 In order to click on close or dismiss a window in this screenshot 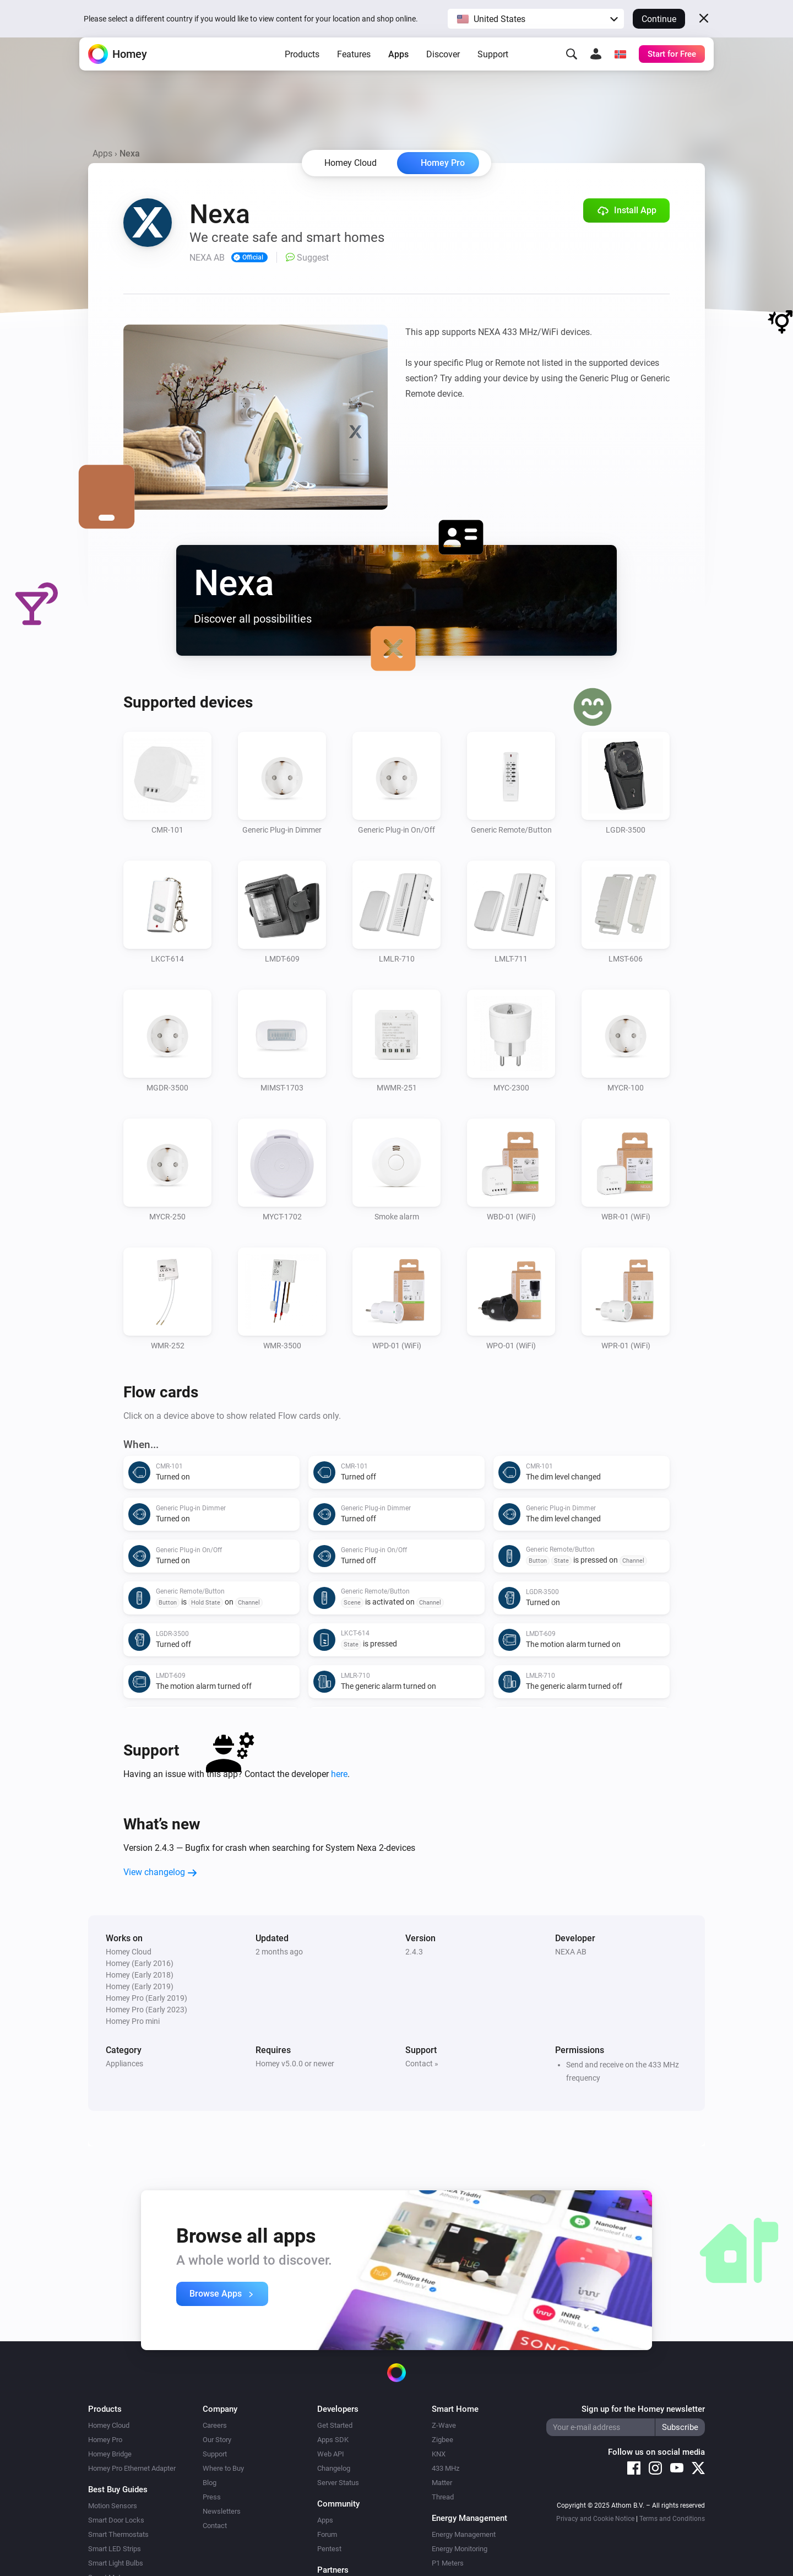, I will do `click(393, 649)`.